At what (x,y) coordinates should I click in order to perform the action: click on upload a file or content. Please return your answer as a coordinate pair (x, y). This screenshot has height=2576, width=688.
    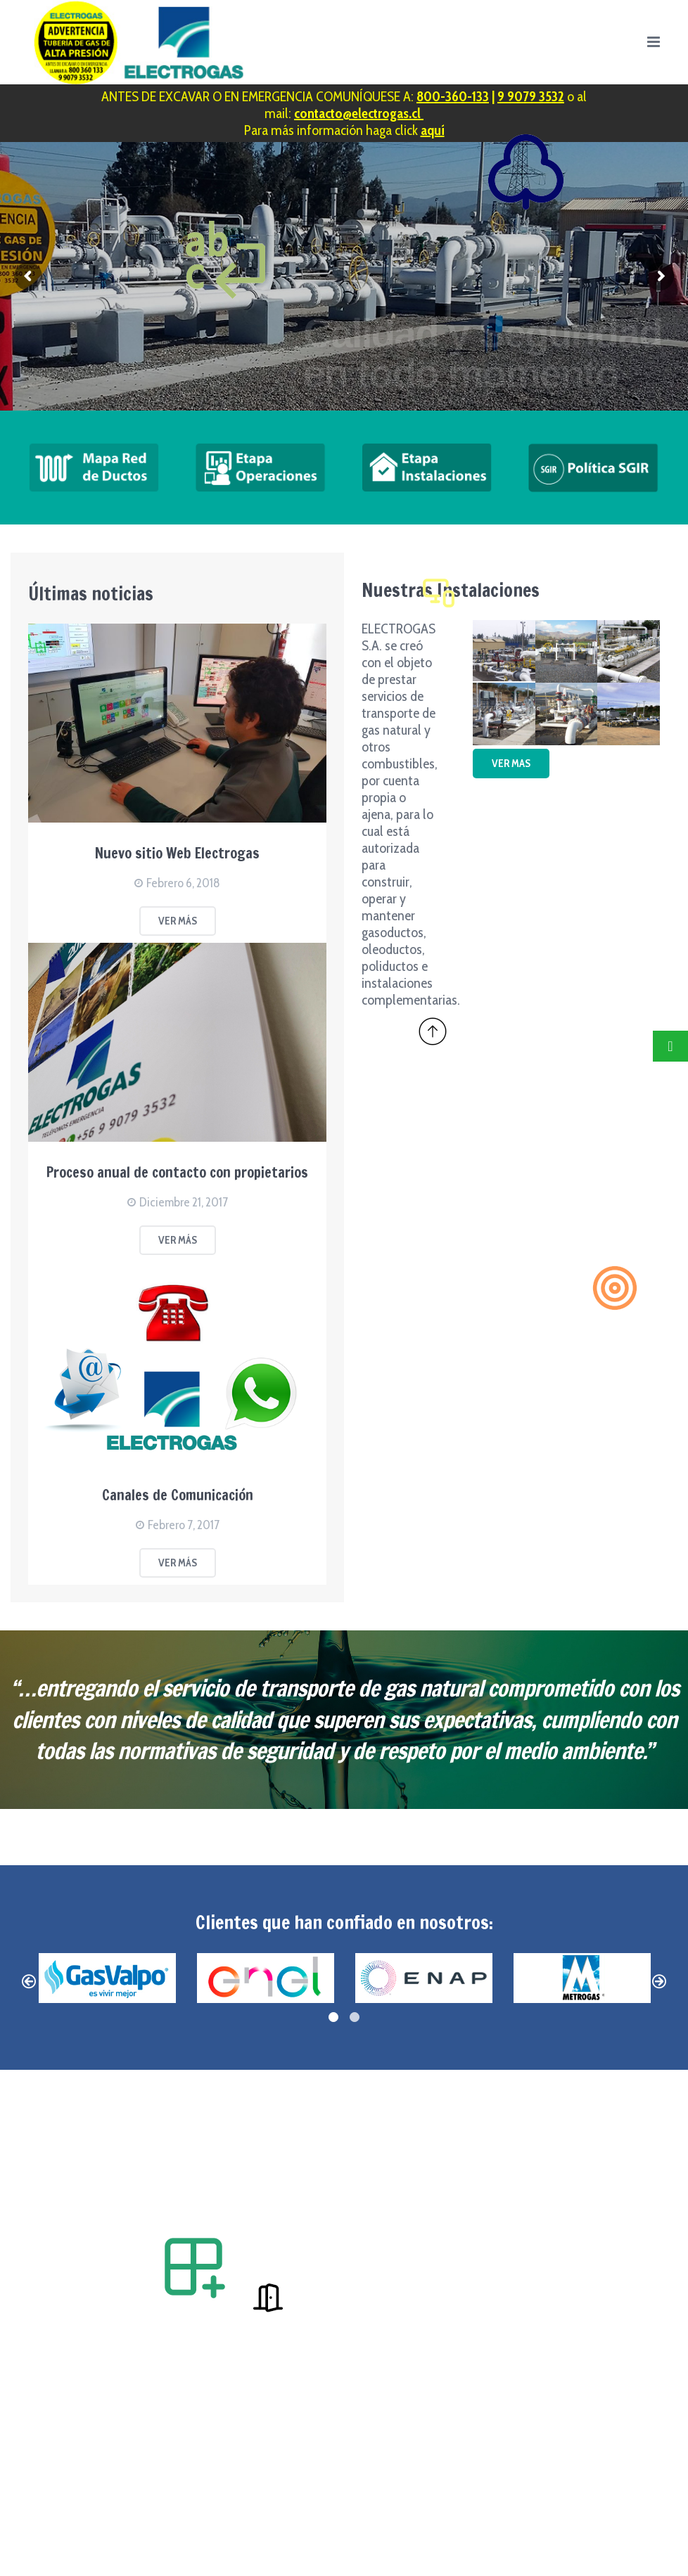
    Looking at the image, I should click on (433, 1031).